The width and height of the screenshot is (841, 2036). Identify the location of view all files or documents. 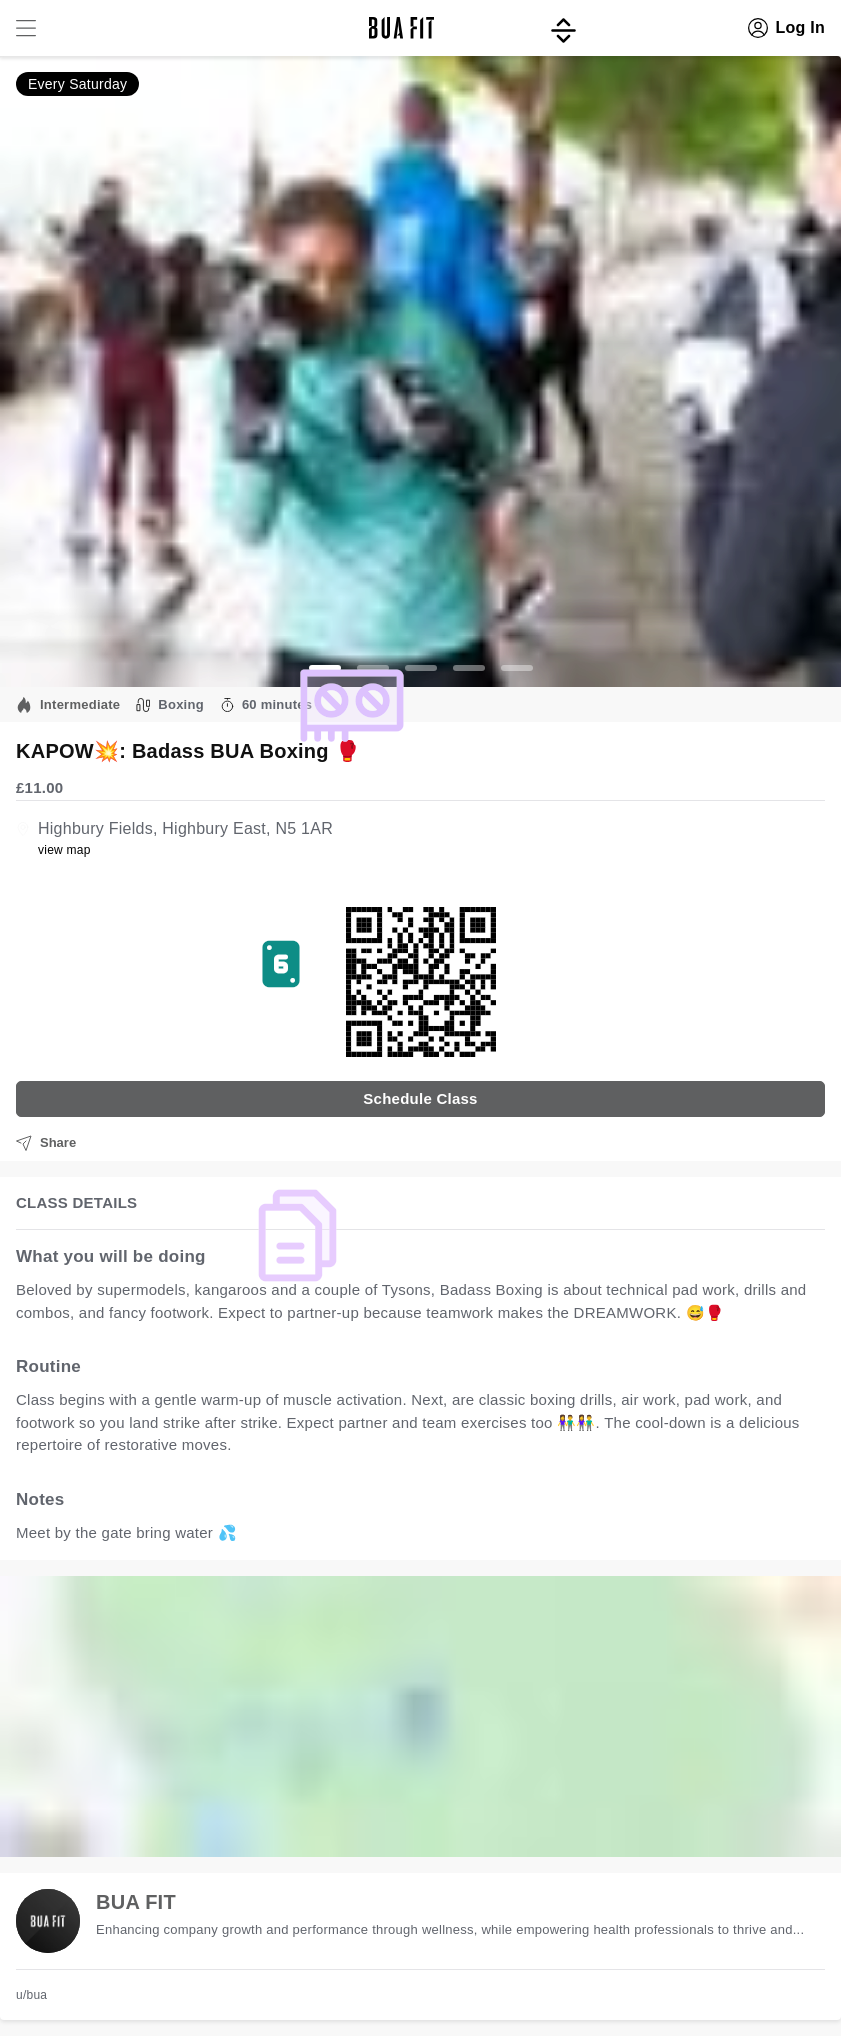
(297, 1235).